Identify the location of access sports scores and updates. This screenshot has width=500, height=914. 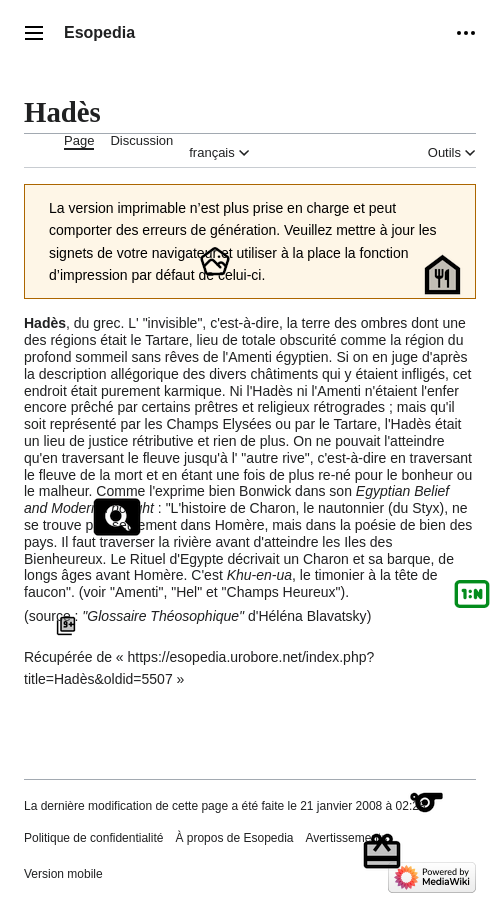
(426, 802).